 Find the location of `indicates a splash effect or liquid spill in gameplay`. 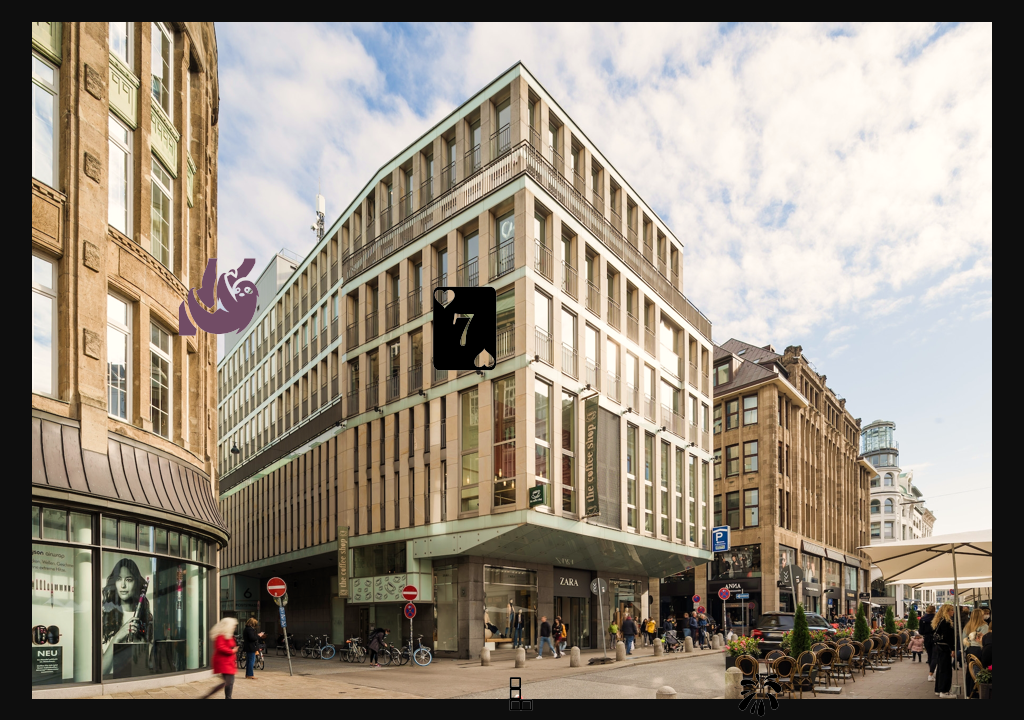

indicates a splash effect or liquid spill in gameplay is located at coordinates (760, 695).